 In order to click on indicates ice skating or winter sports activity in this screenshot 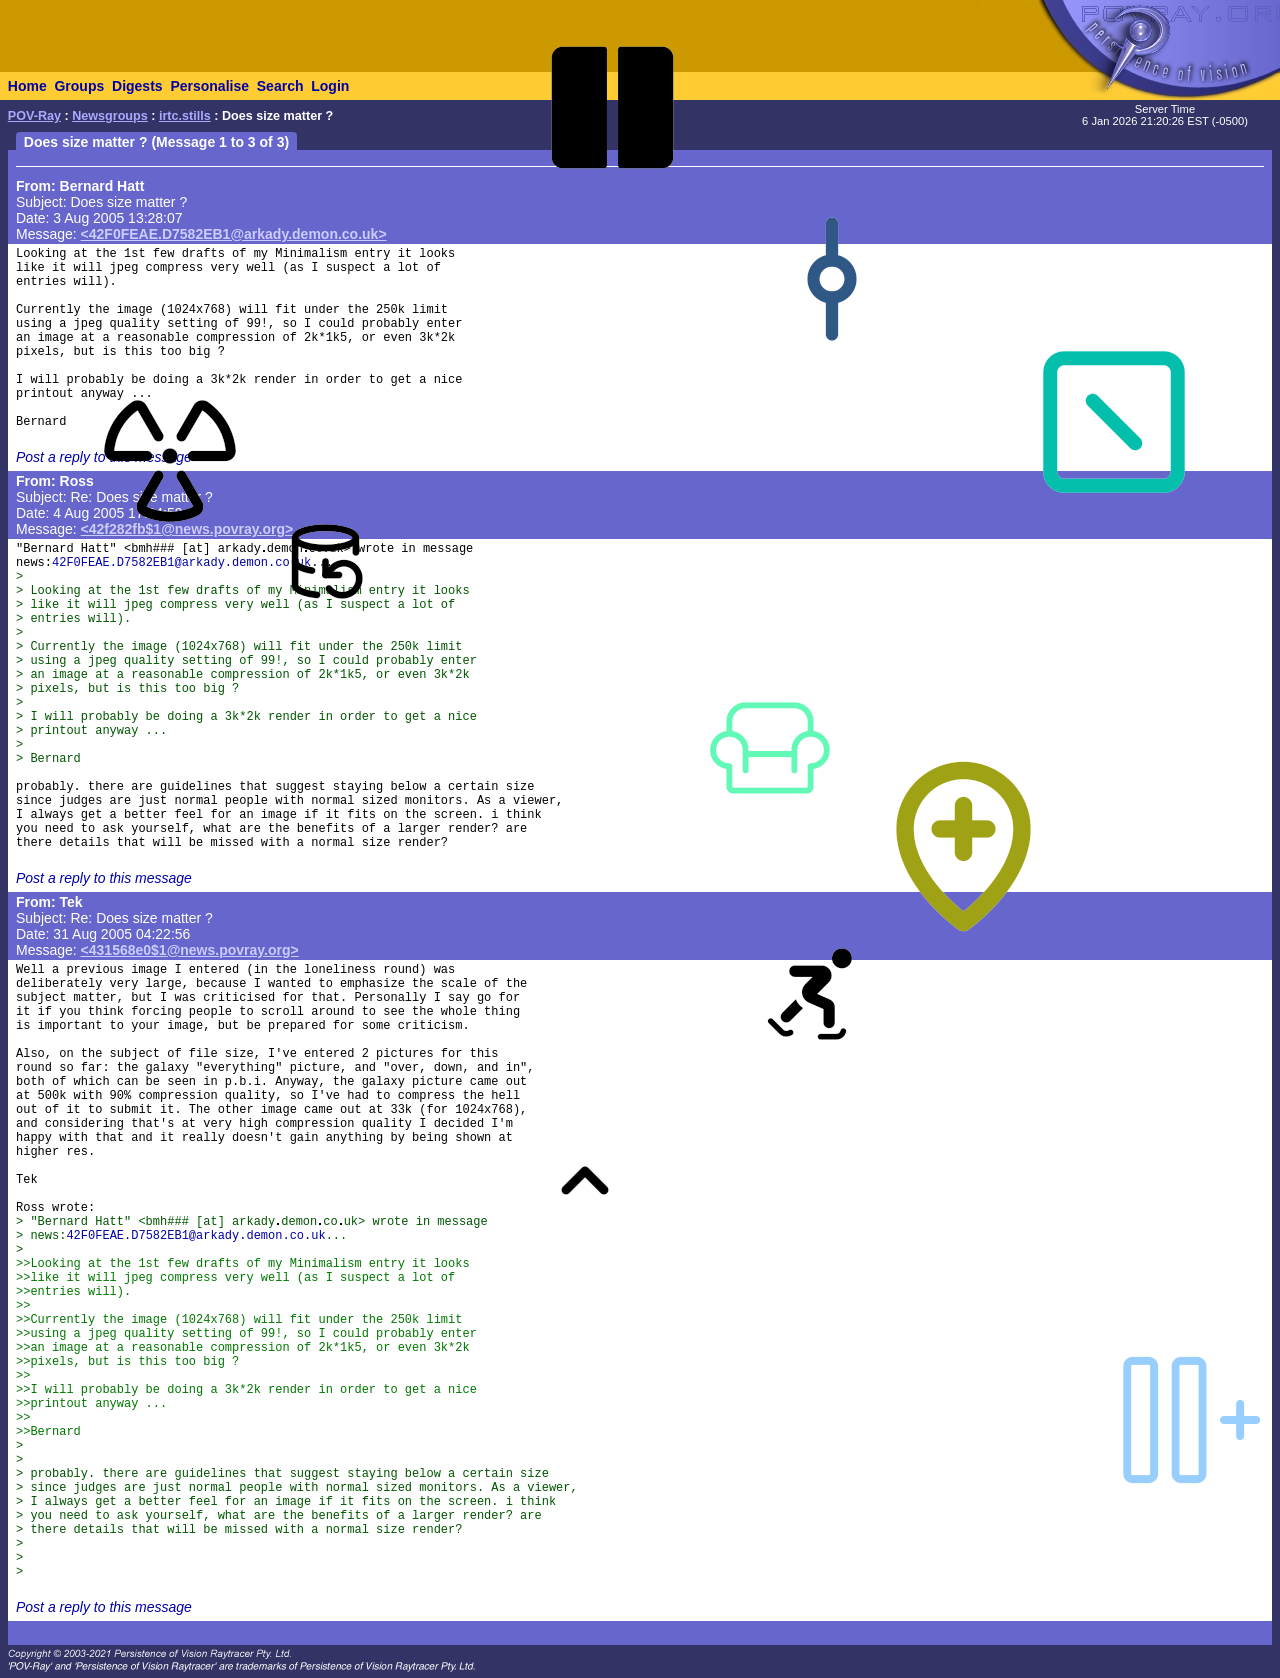, I will do `click(812, 994)`.